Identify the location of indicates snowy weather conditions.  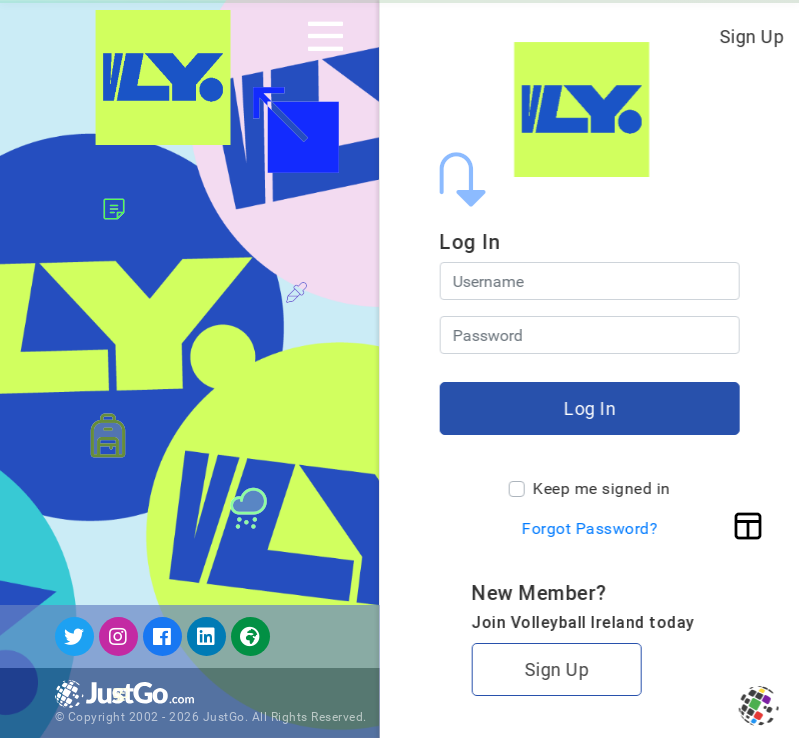
(248, 507).